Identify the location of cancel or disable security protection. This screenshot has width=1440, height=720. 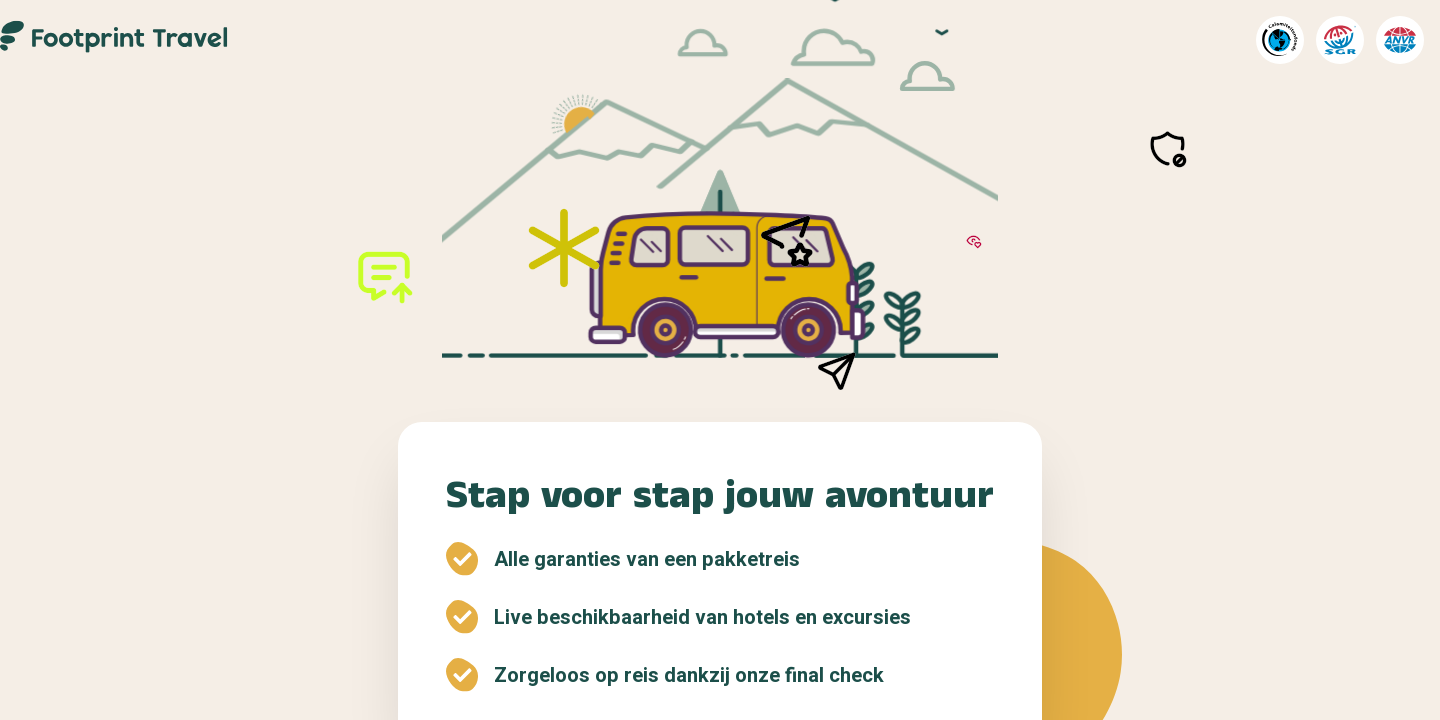
(1167, 148).